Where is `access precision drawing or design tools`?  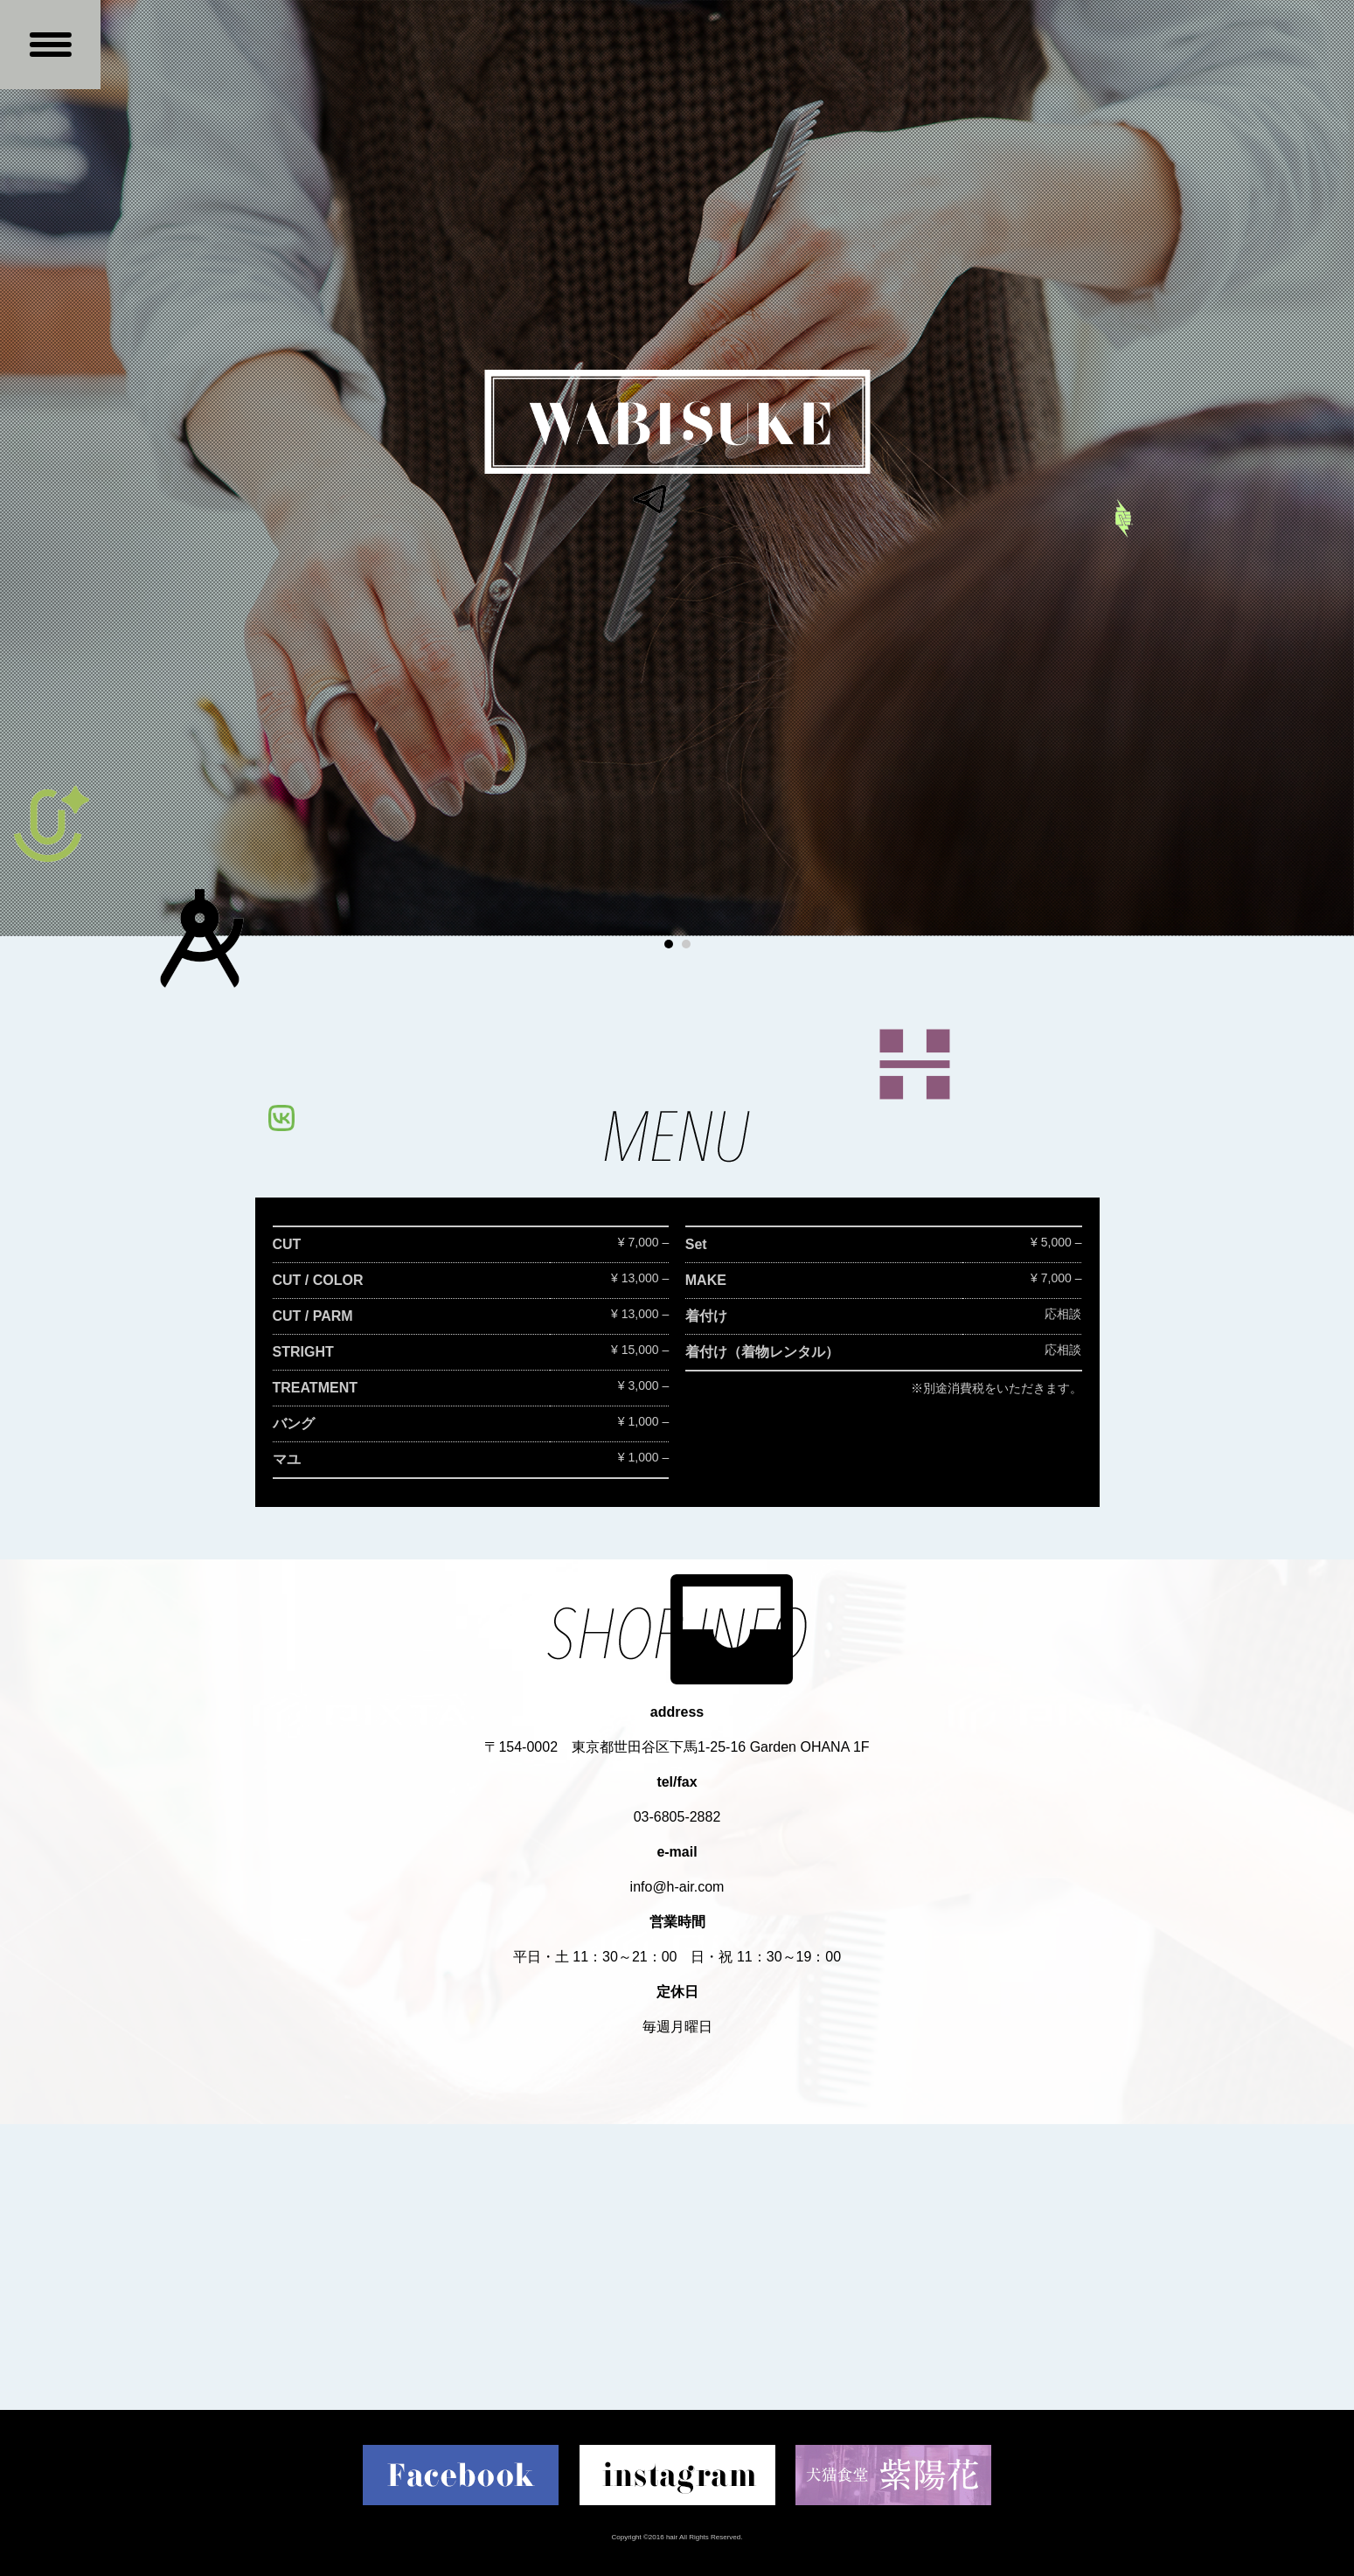
access precision drawing or design tools is located at coordinates (199, 937).